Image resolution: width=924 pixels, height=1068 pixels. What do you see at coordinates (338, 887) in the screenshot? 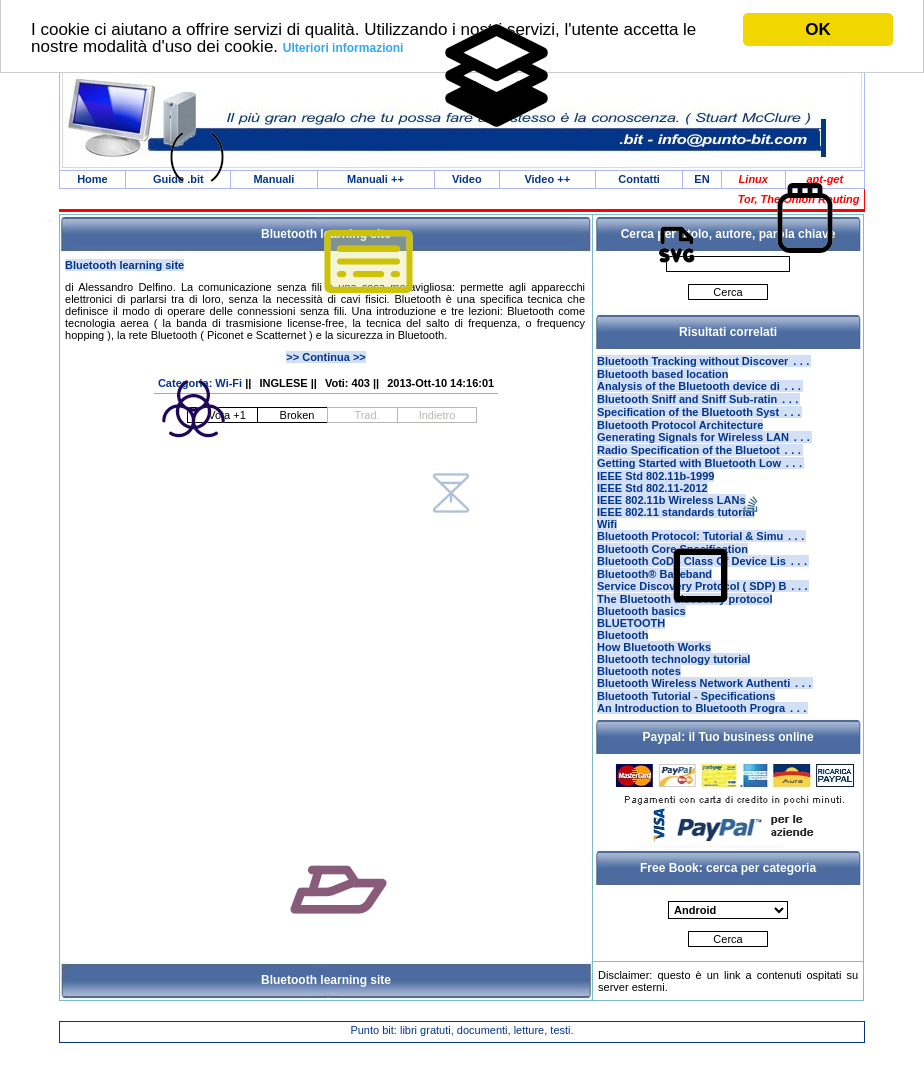
I see `access boat rental or marina services` at bounding box center [338, 887].